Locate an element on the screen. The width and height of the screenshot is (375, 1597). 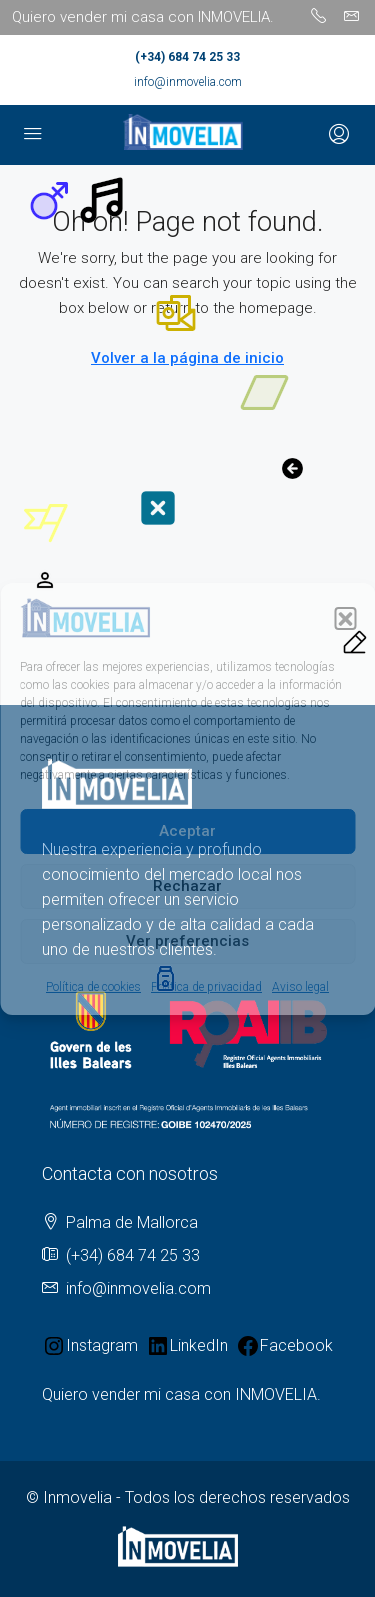
parallelogram shape tool is located at coordinates (264, 392).